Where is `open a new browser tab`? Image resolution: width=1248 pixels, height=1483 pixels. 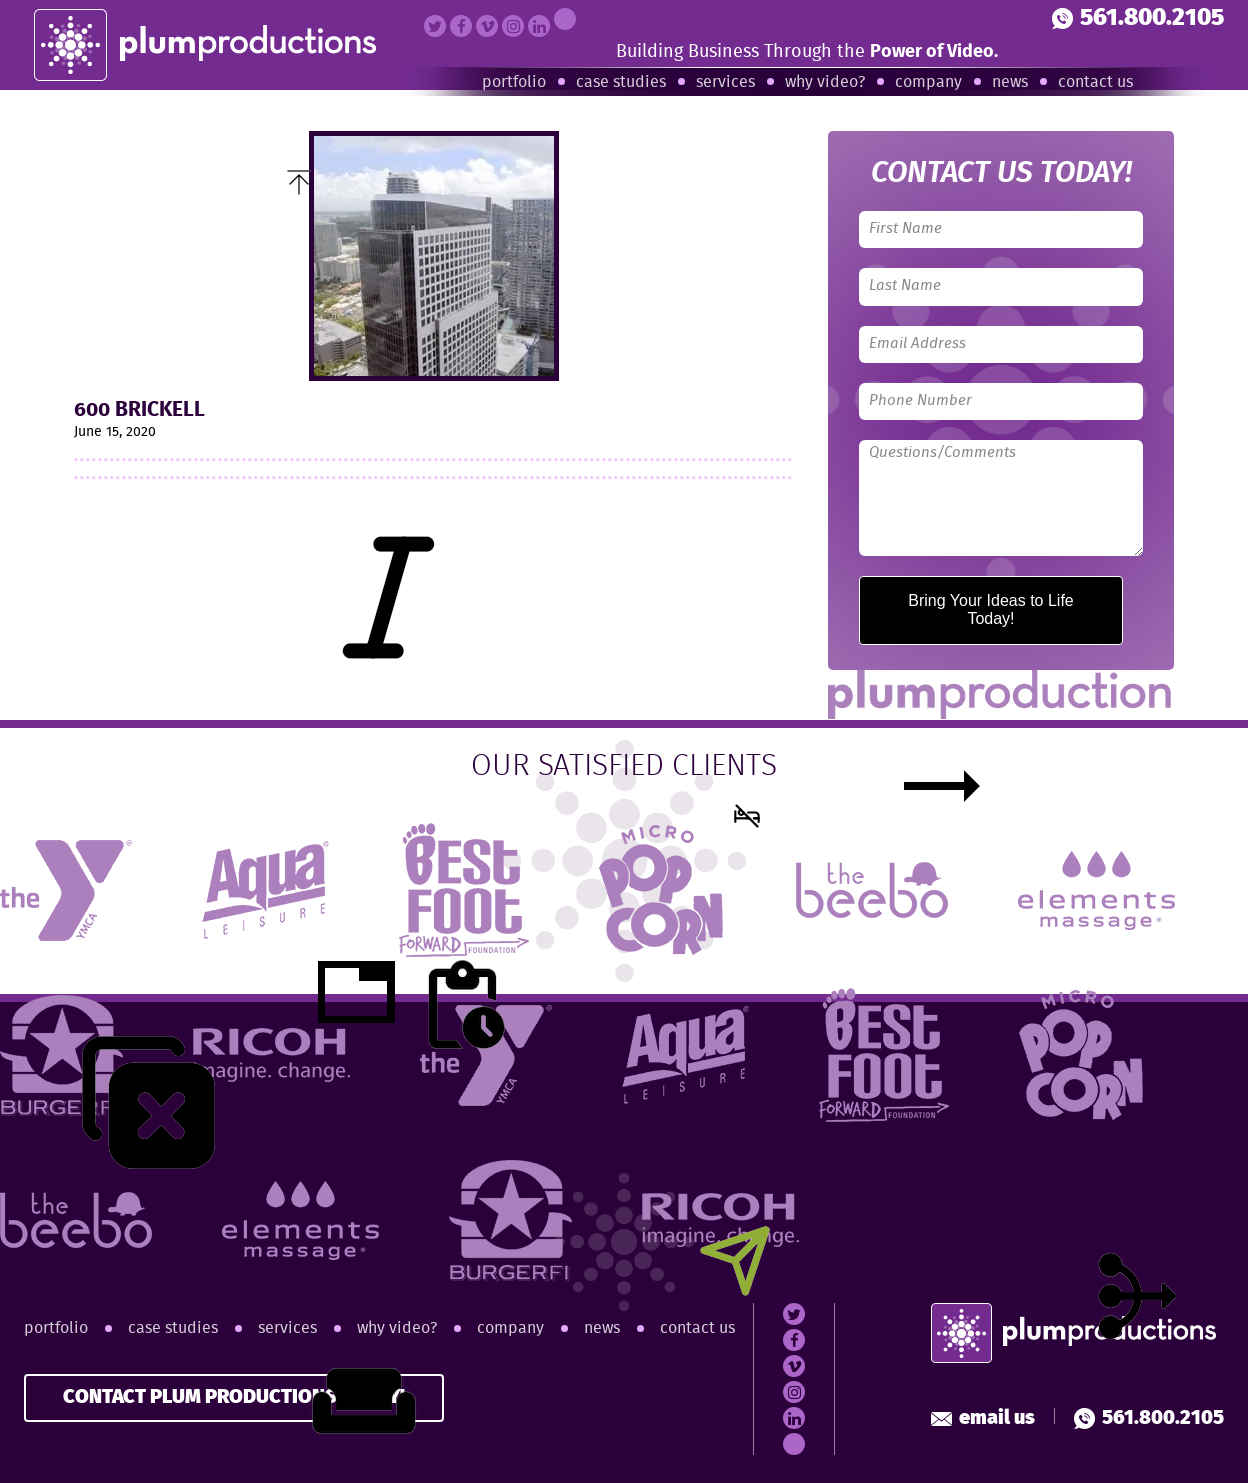 open a new browser tab is located at coordinates (356, 992).